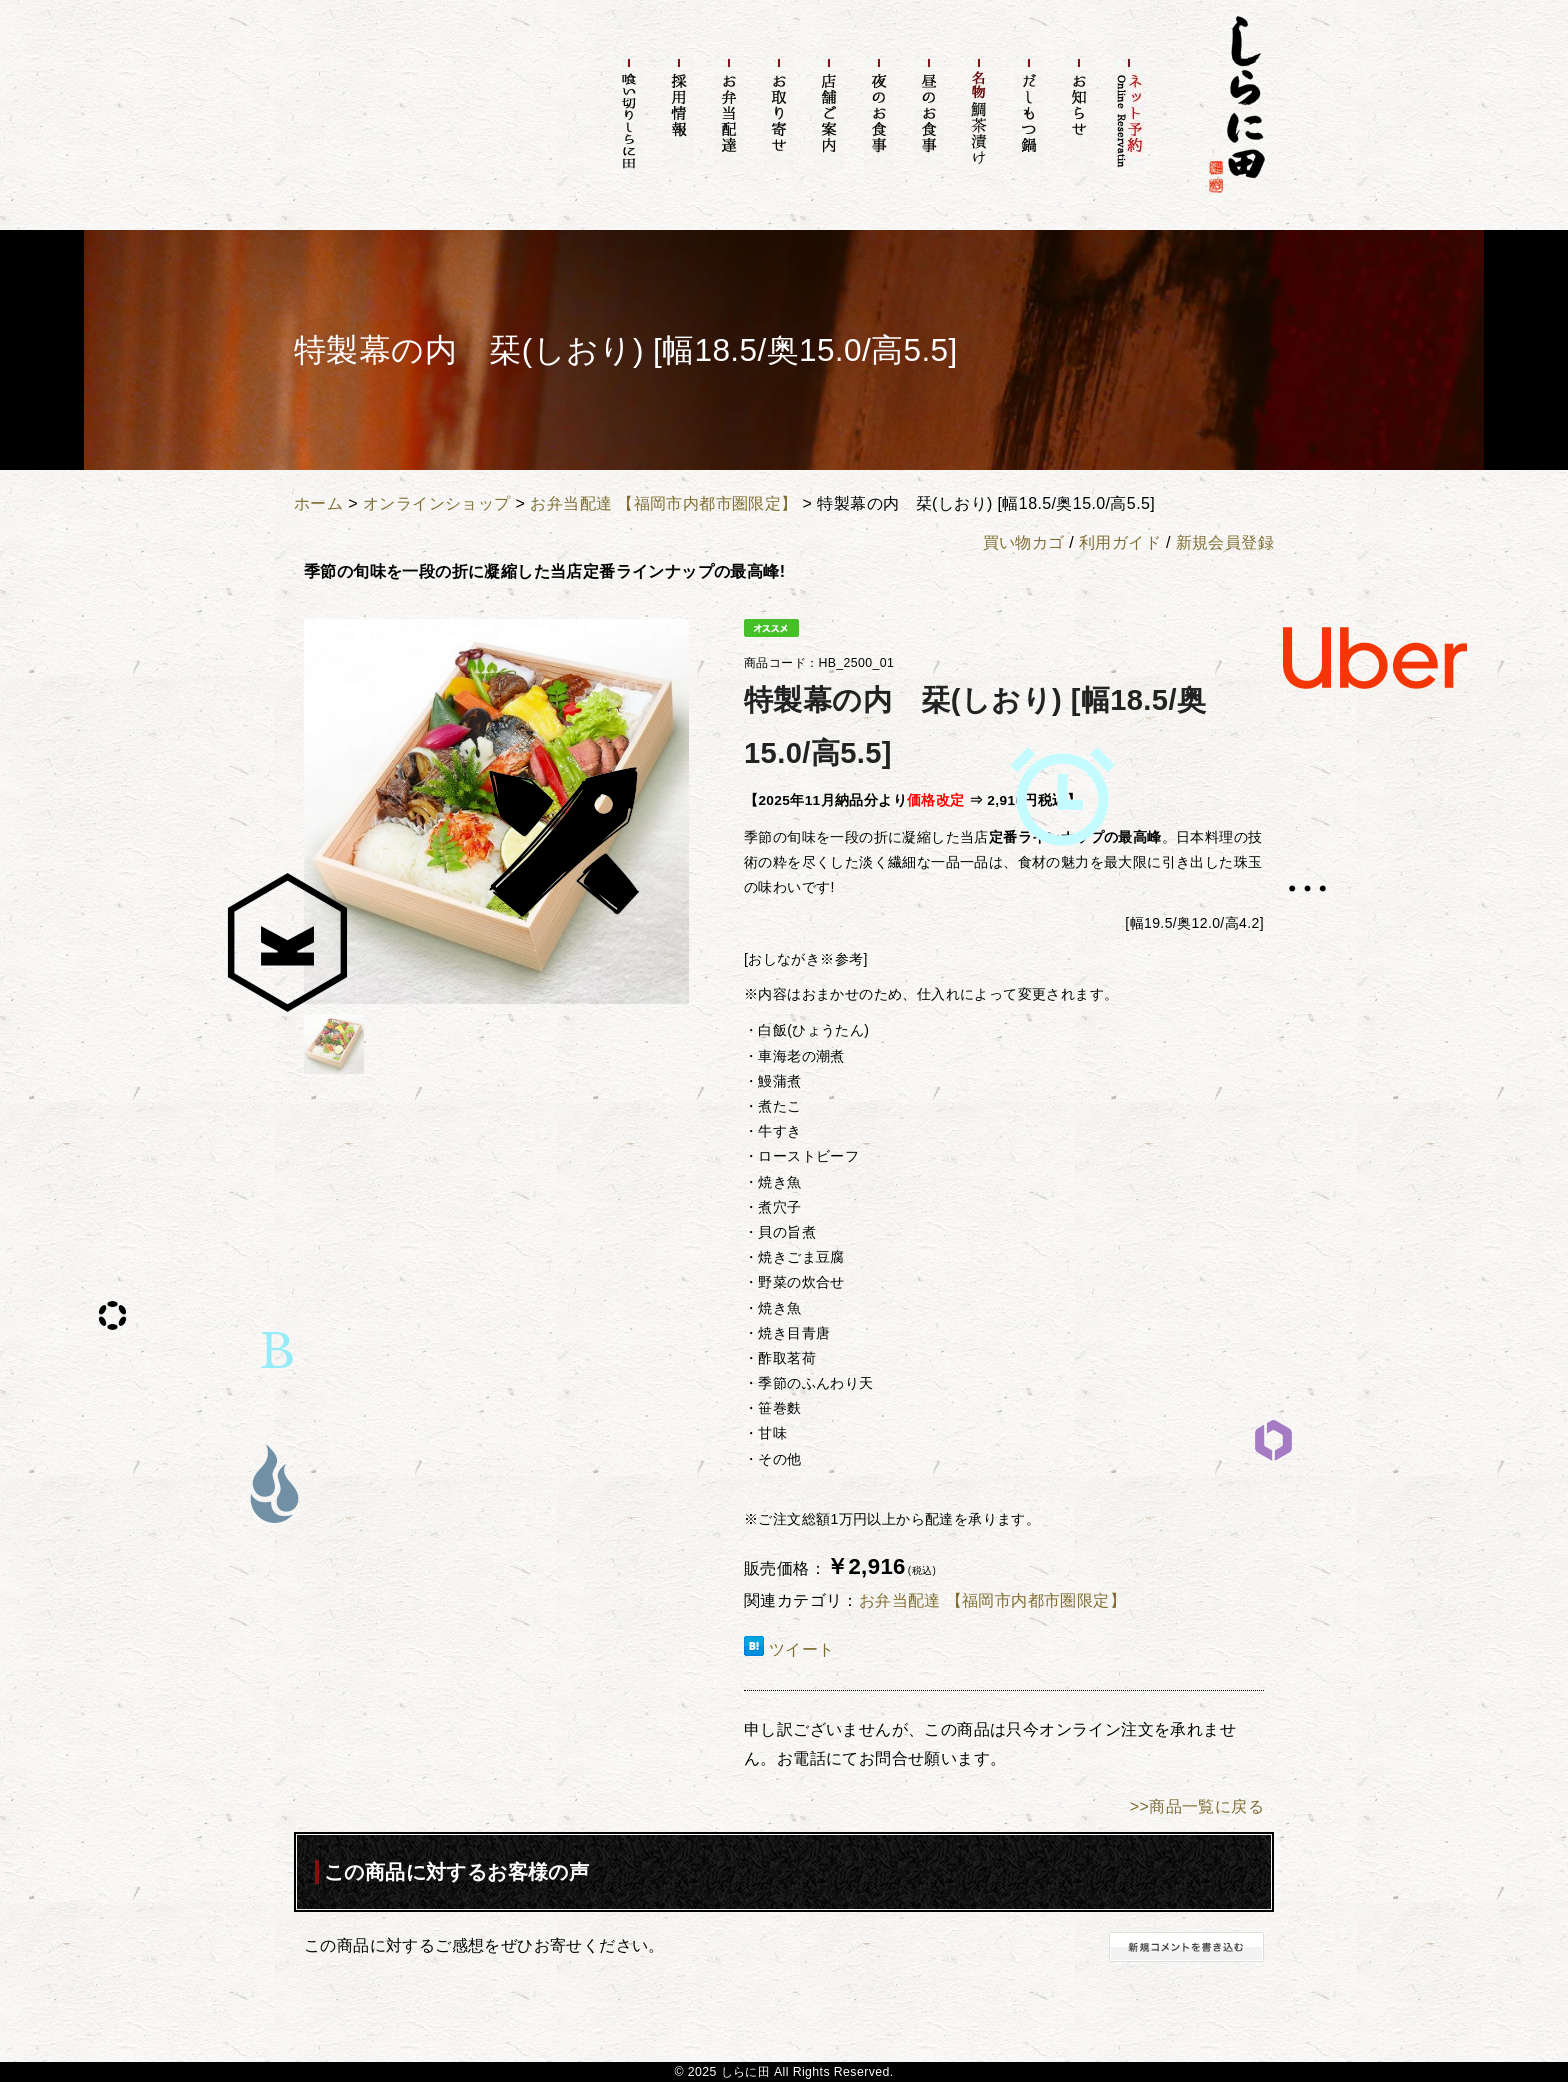 This screenshot has height=2082, width=1568. What do you see at coordinates (1273, 1440) in the screenshot?
I see `opslevel logo` at bounding box center [1273, 1440].